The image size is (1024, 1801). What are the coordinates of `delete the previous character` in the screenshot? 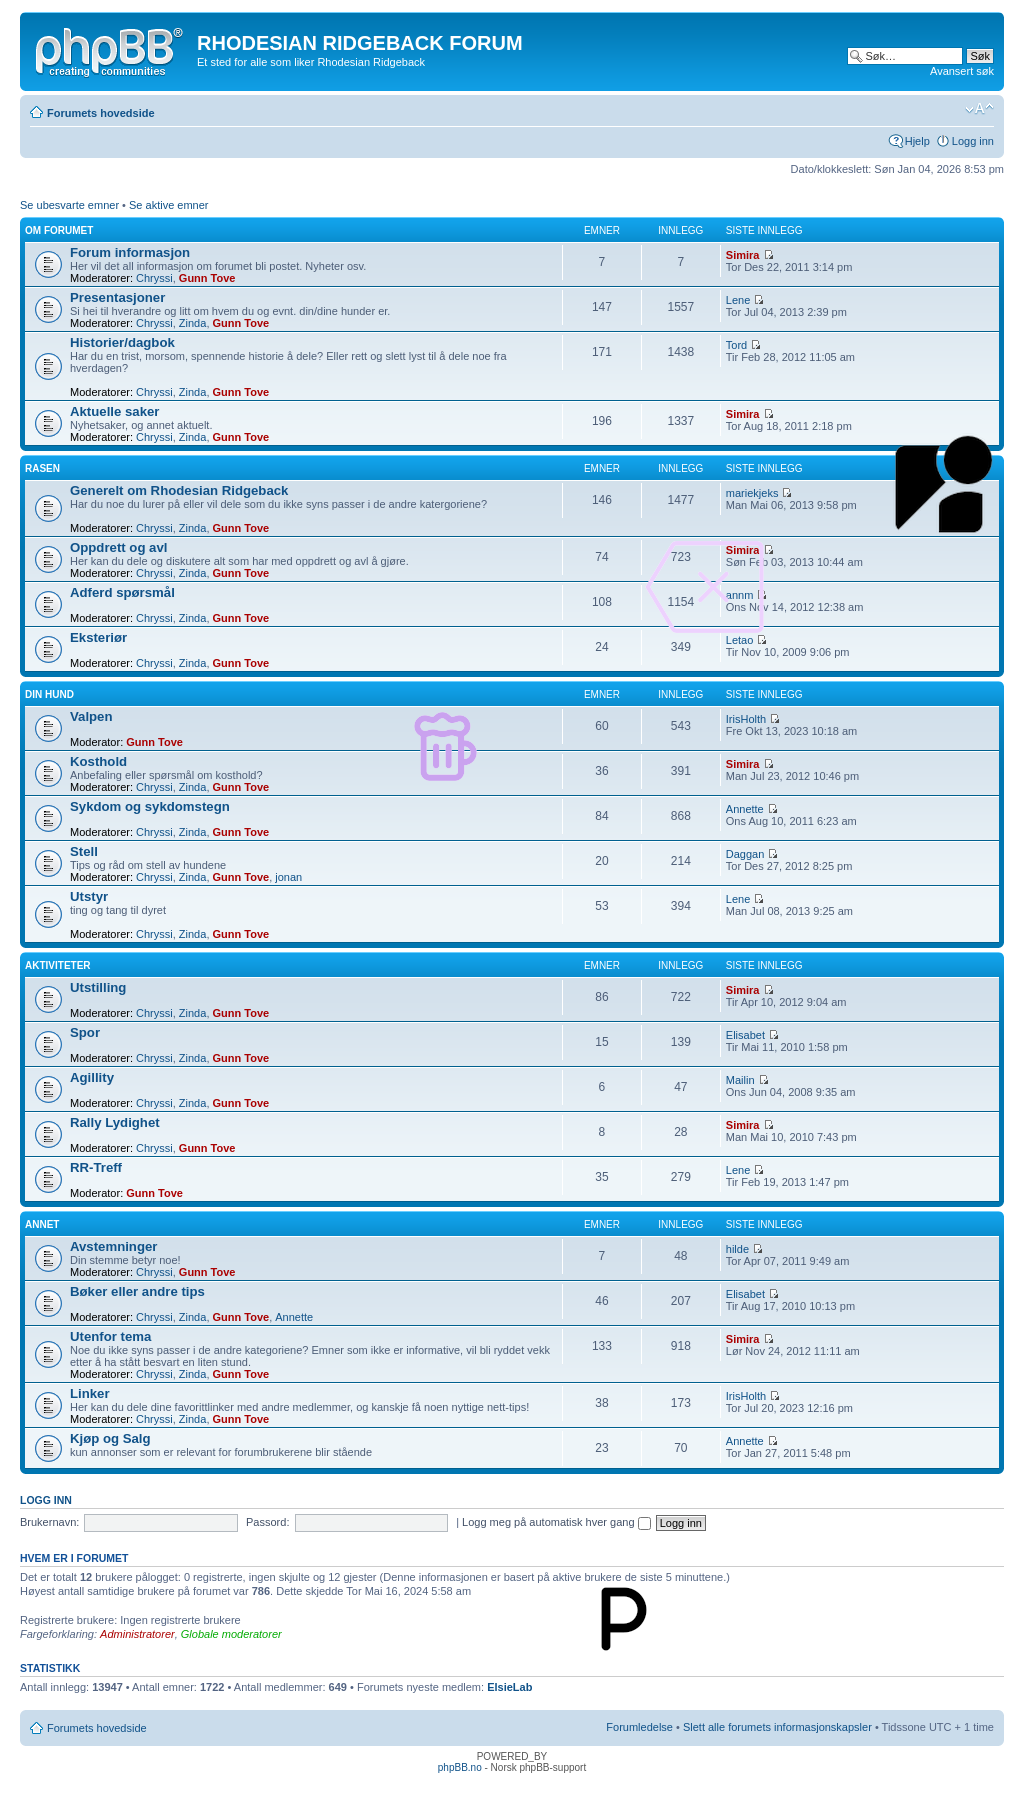 It's located at (709, 587).